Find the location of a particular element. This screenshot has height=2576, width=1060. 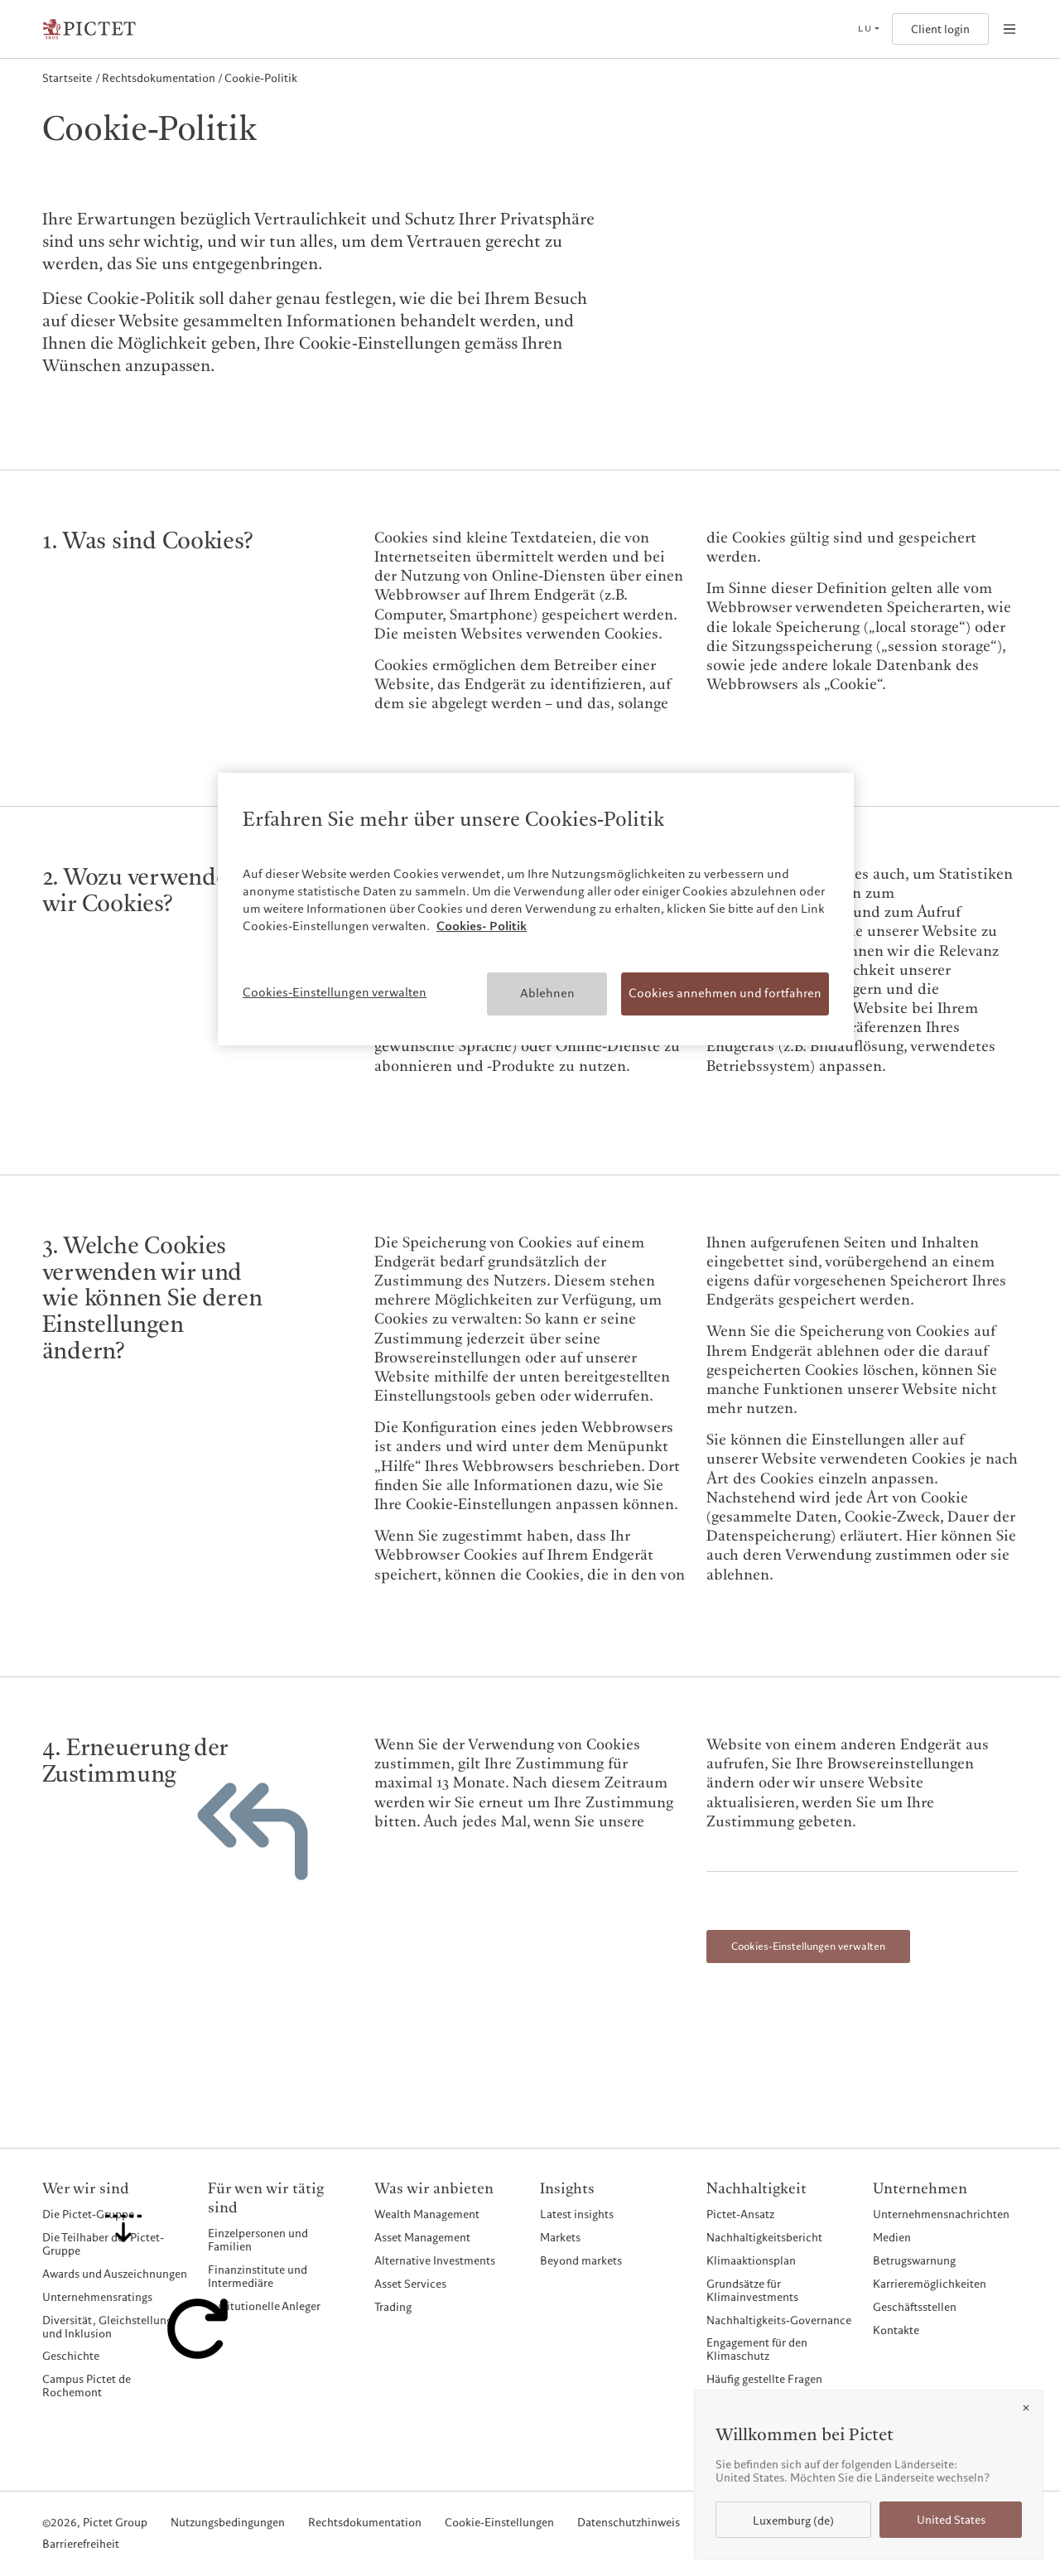

reply all to a message or email is located at coordinates (256, 1835).